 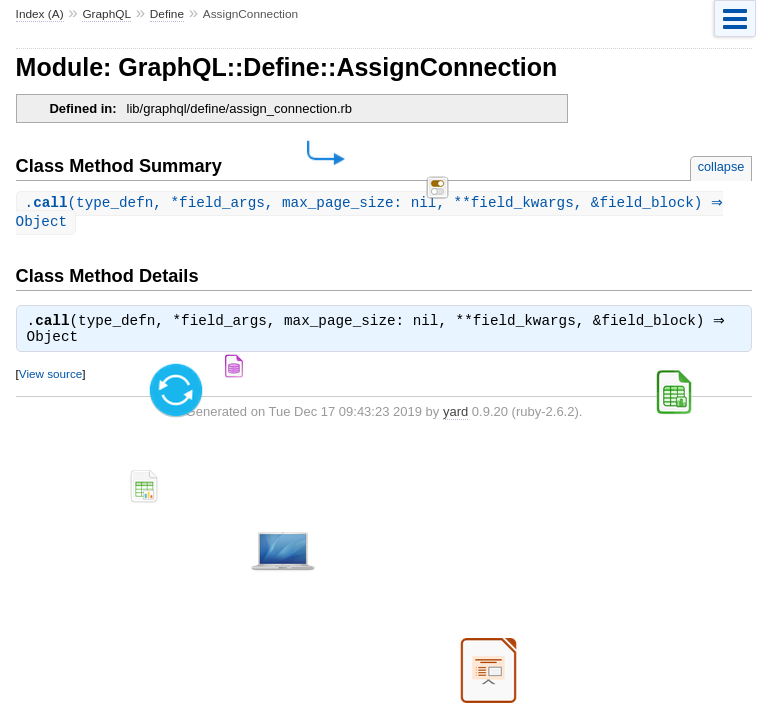 I want to click on open an opendocument spreadsheet file, so click(x=674, y=392).